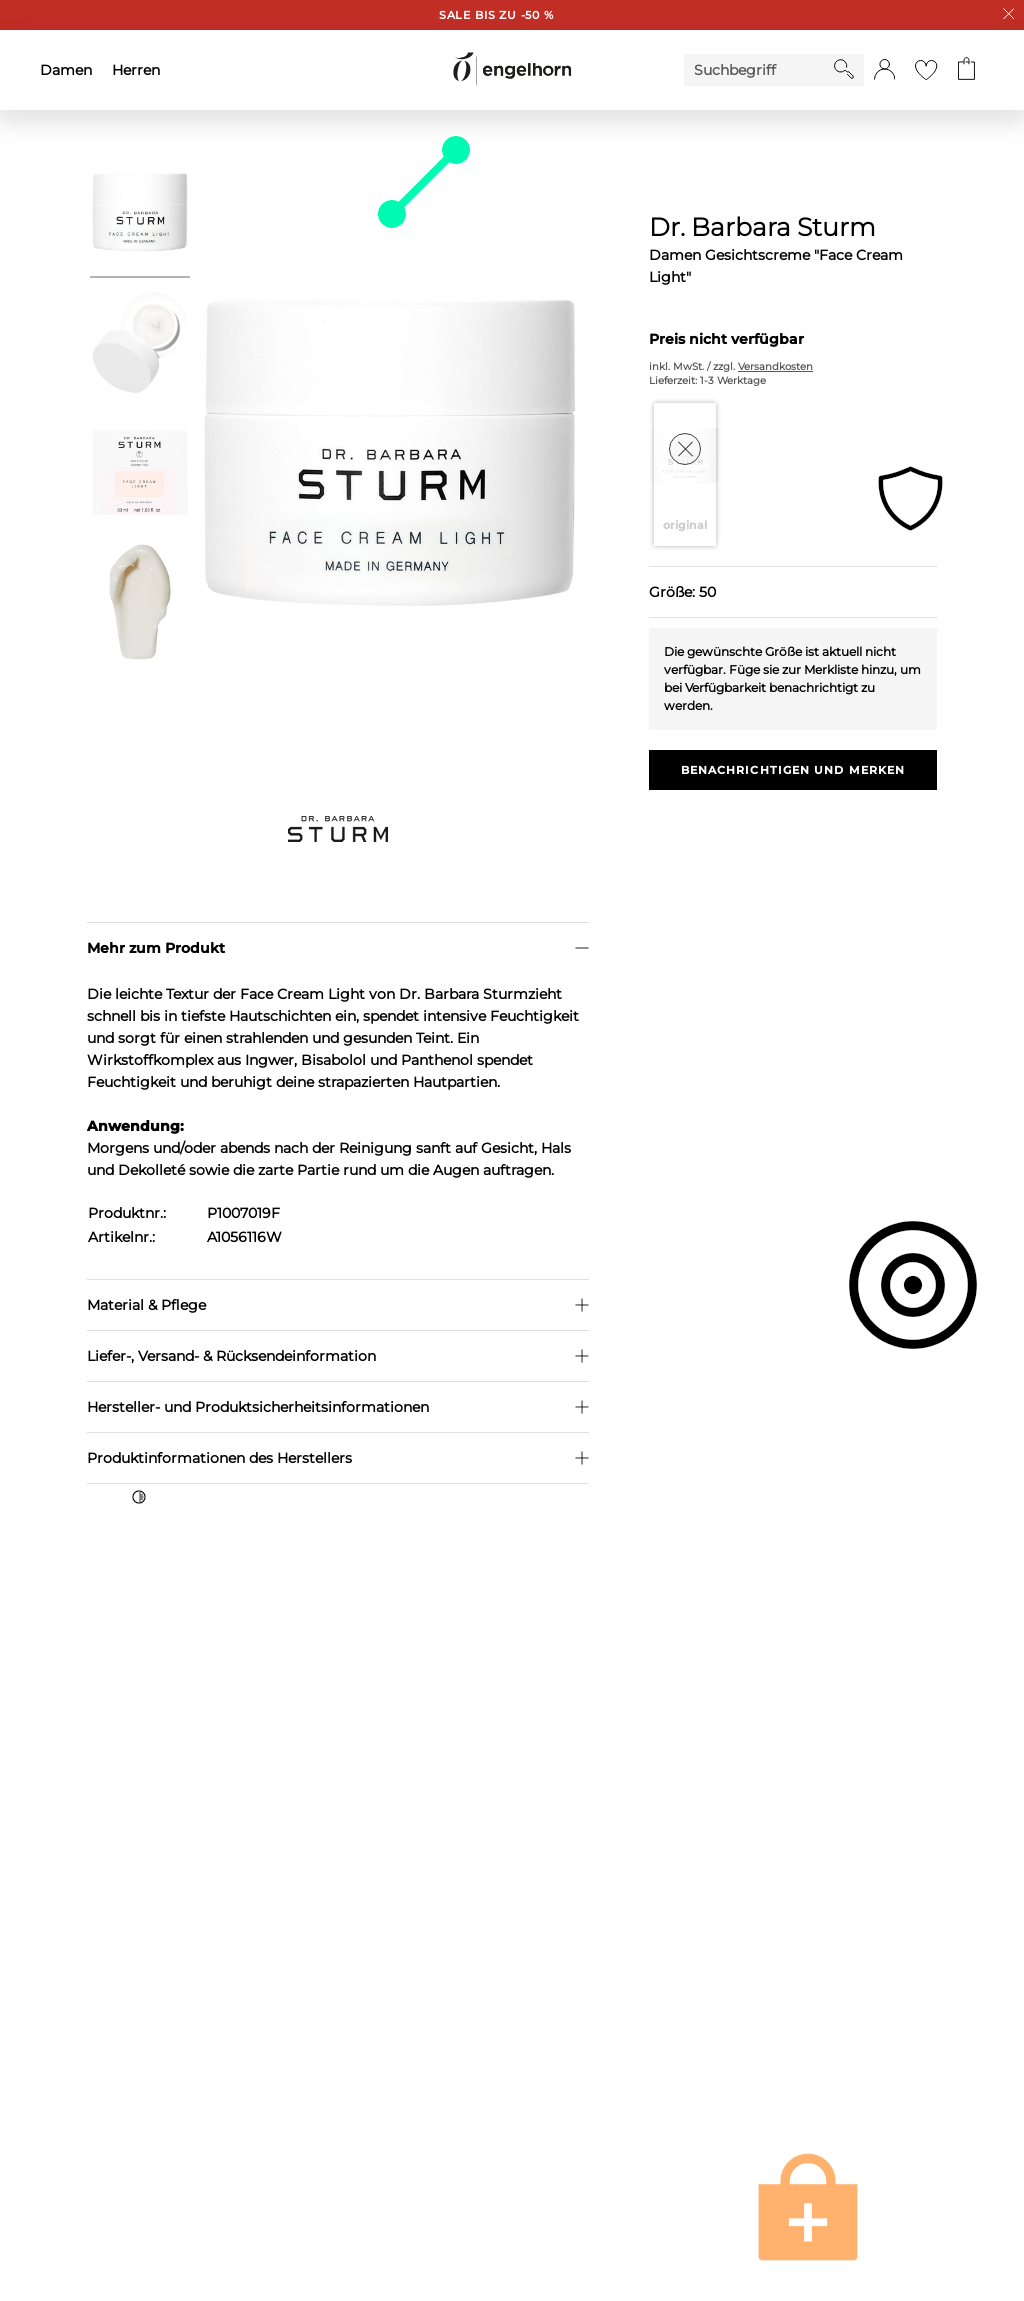 The width and height of the screenshot is (1024, 2301). I want to click on draw a line between two points, so click(424, 182).